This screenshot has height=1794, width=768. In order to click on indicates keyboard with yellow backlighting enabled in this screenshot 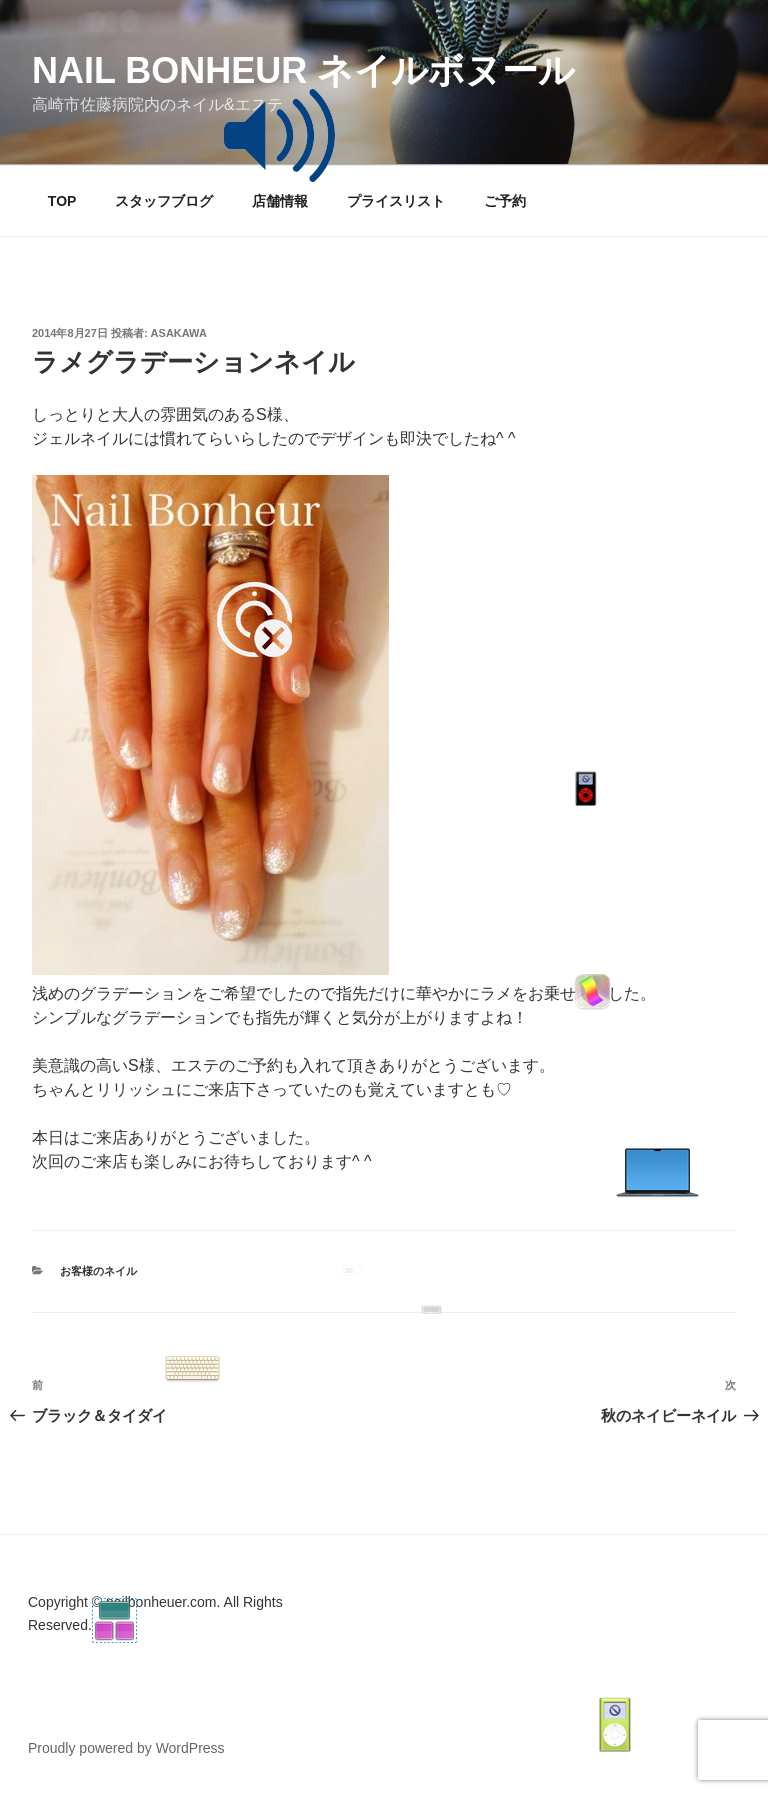, I will do `click(192, 1368)`.